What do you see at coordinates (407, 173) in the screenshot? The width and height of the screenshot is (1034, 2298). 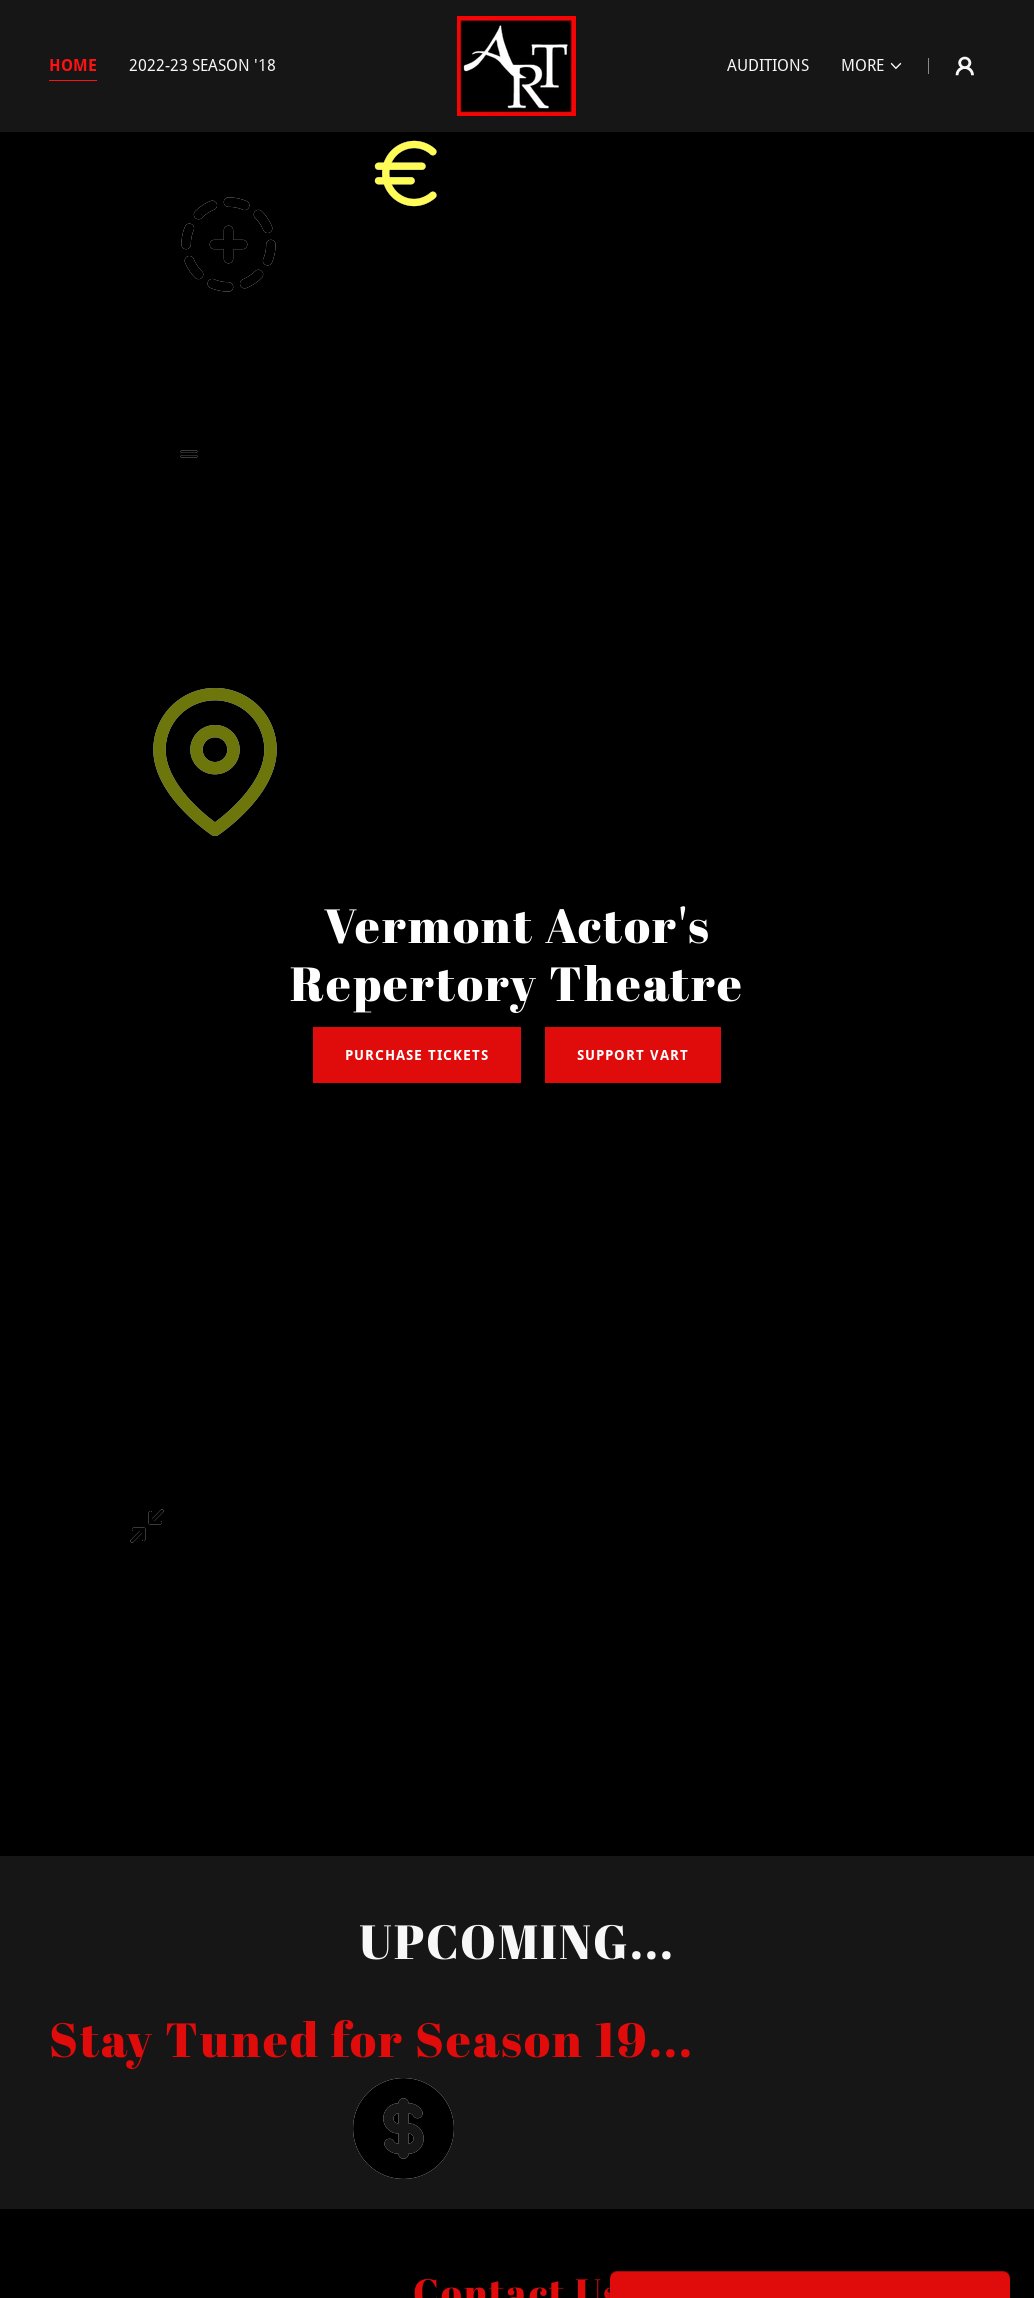 I see `view or select euro currency` at bounding box center [407, 173].